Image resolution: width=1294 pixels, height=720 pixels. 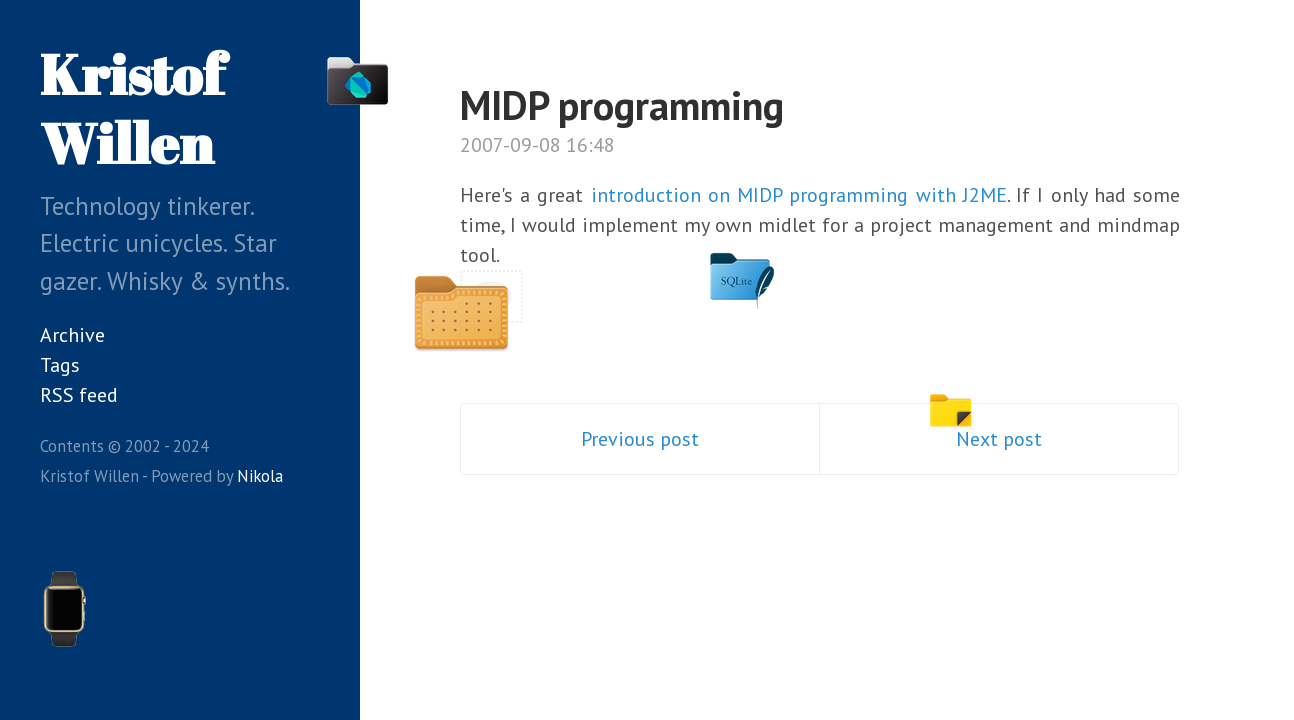 I want to click on open dart project folder, so click(x=357, y=82).